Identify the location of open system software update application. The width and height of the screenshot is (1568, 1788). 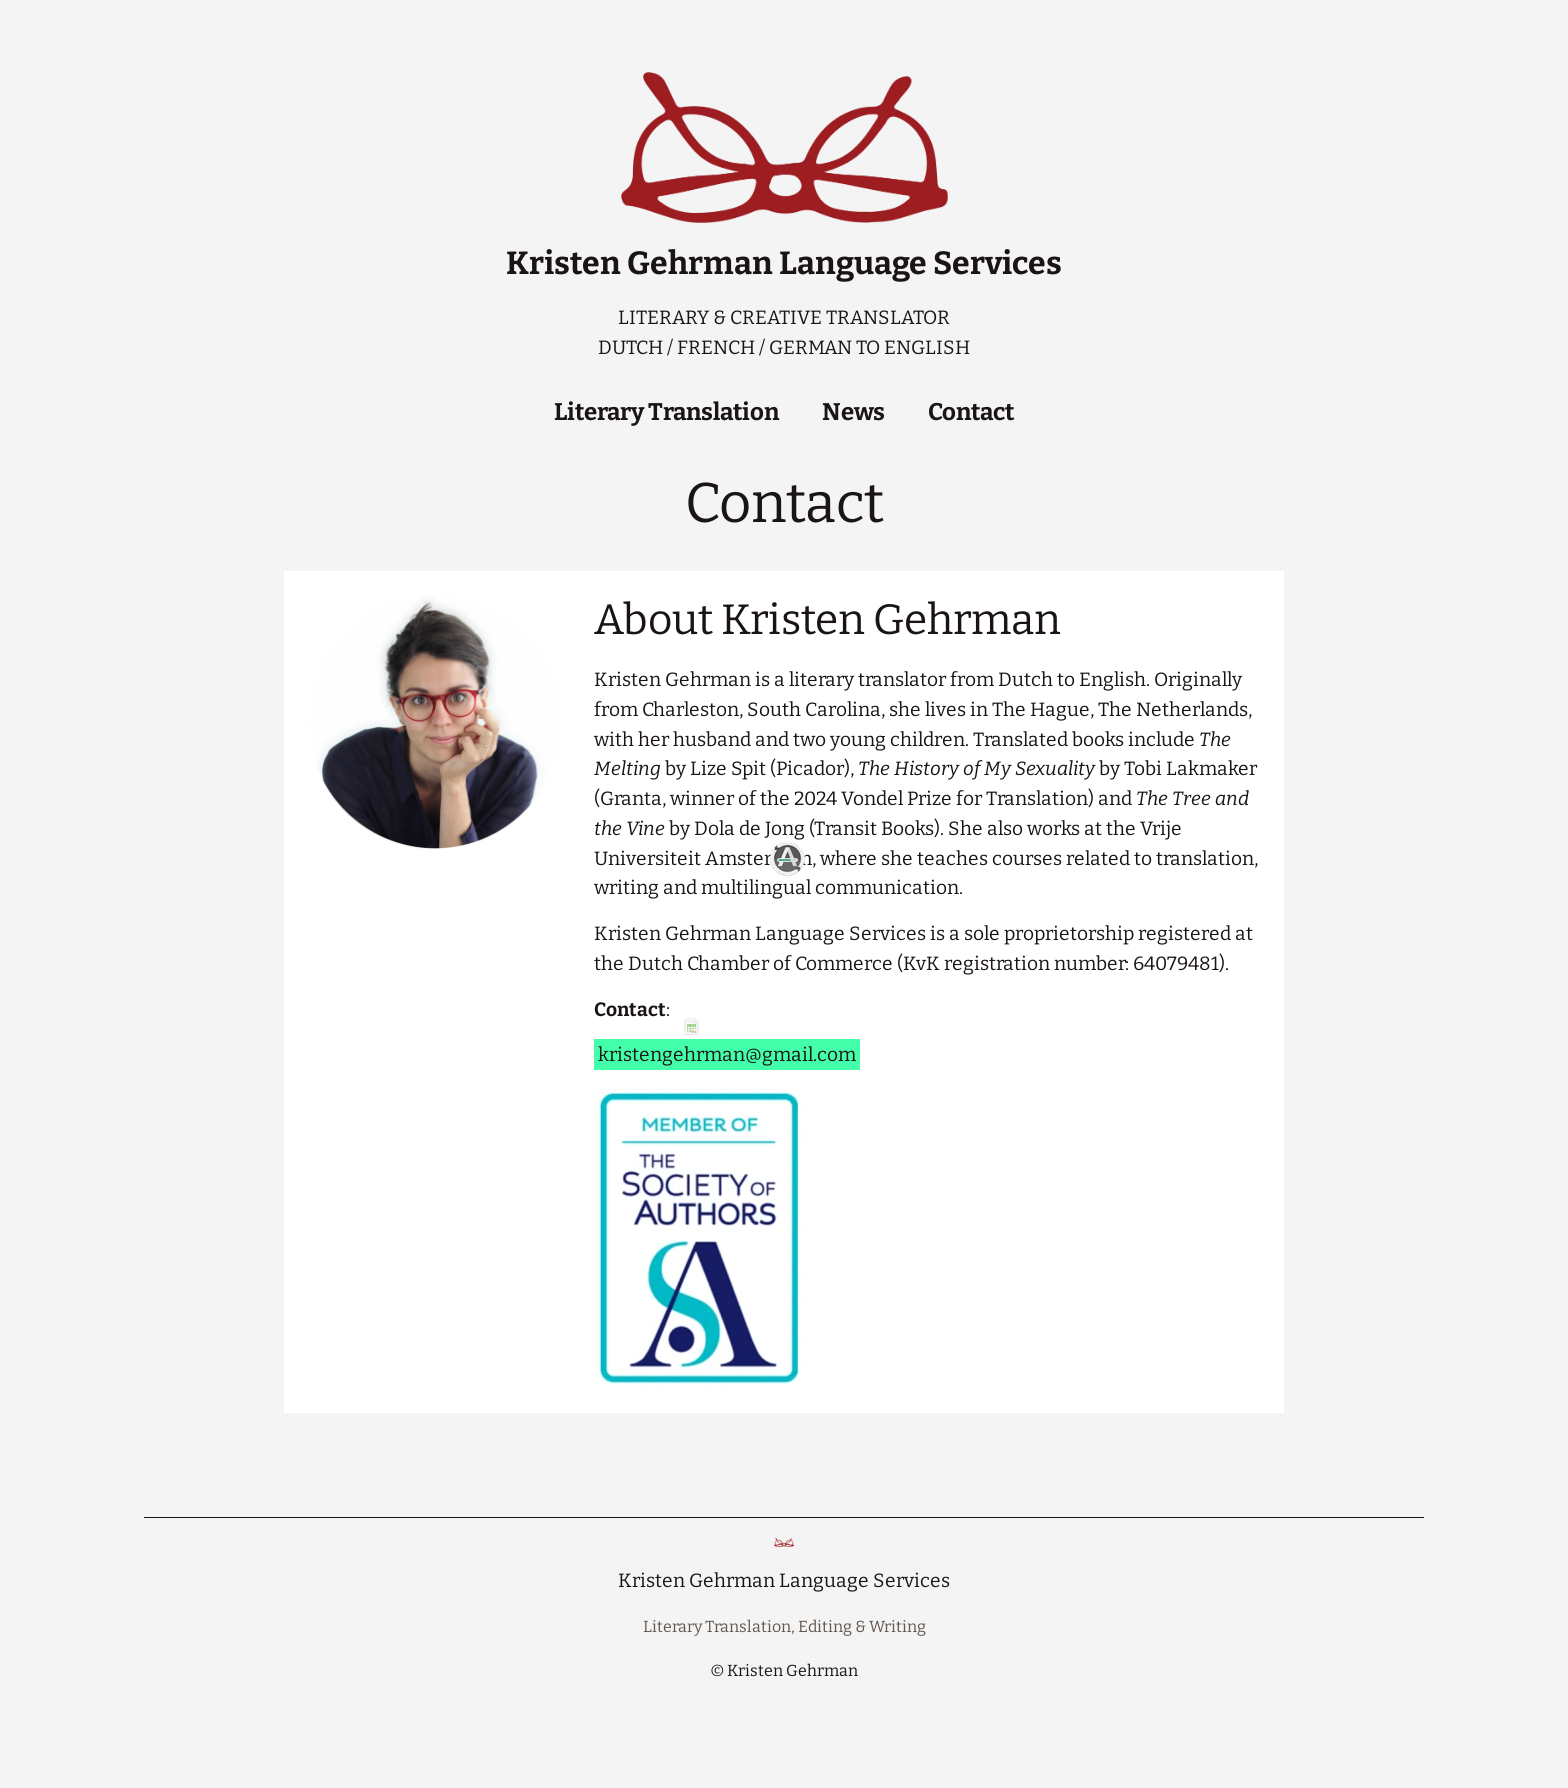
(787, 858).